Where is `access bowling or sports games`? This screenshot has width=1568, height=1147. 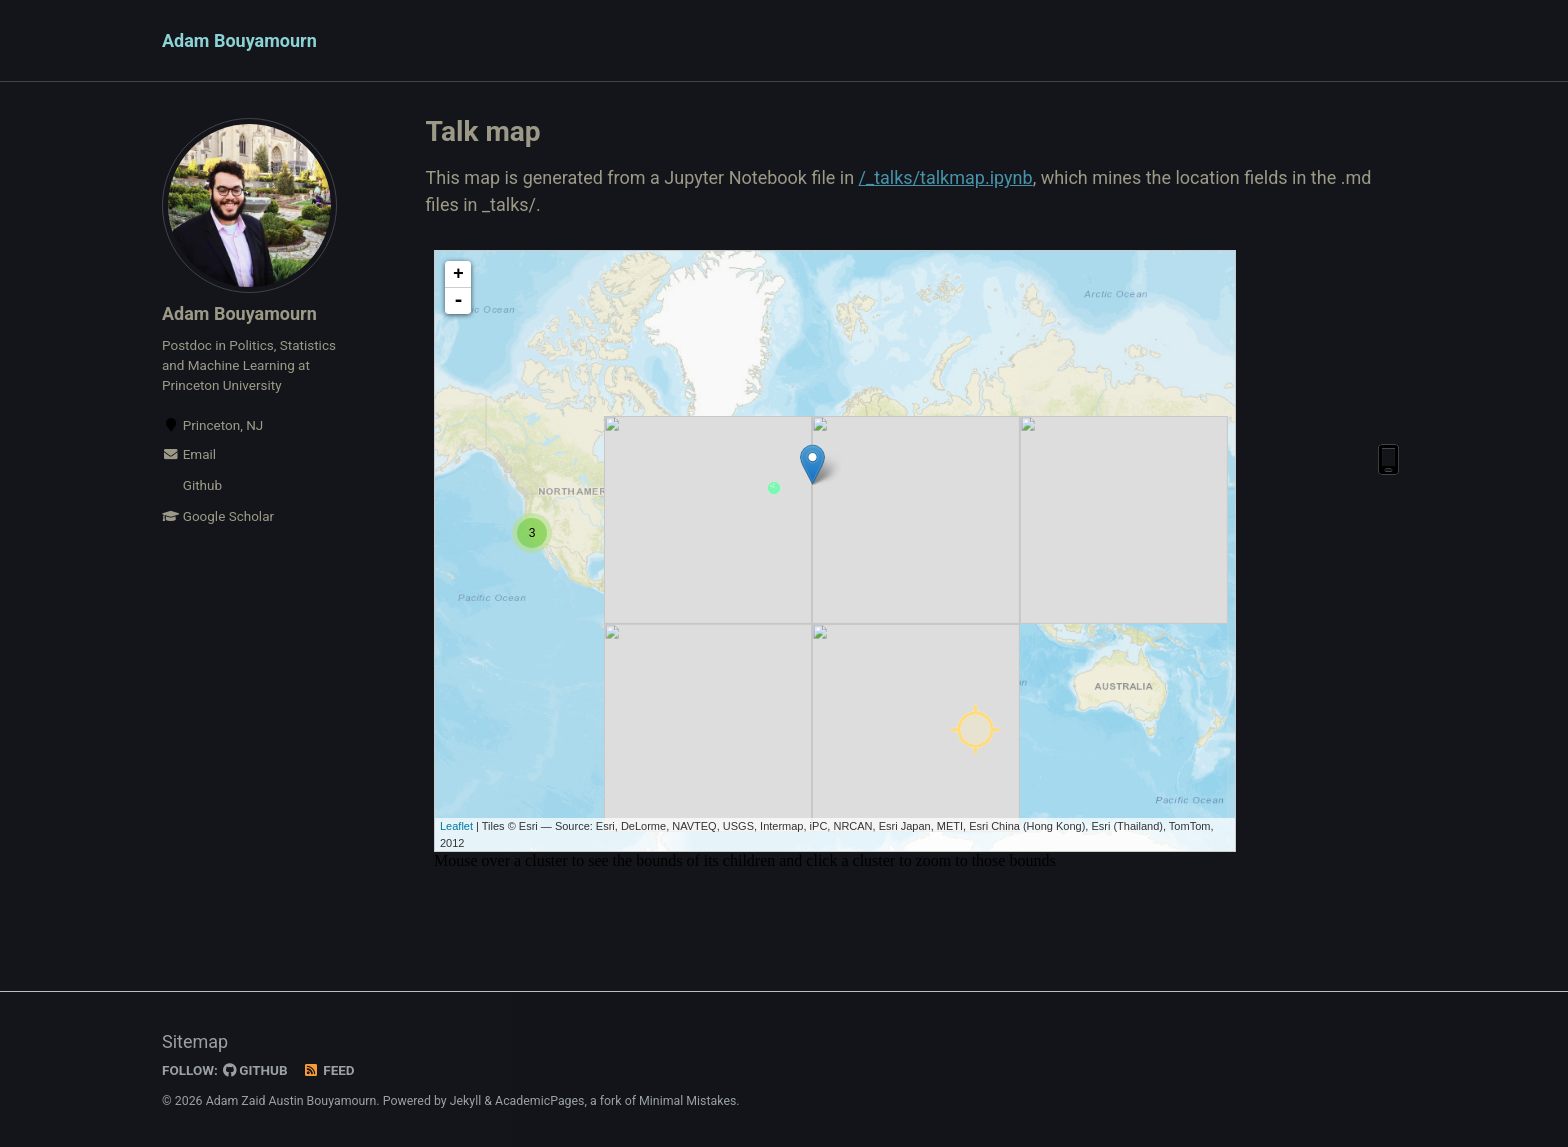 access bowling or sports games is located at coordinates (774, 488).